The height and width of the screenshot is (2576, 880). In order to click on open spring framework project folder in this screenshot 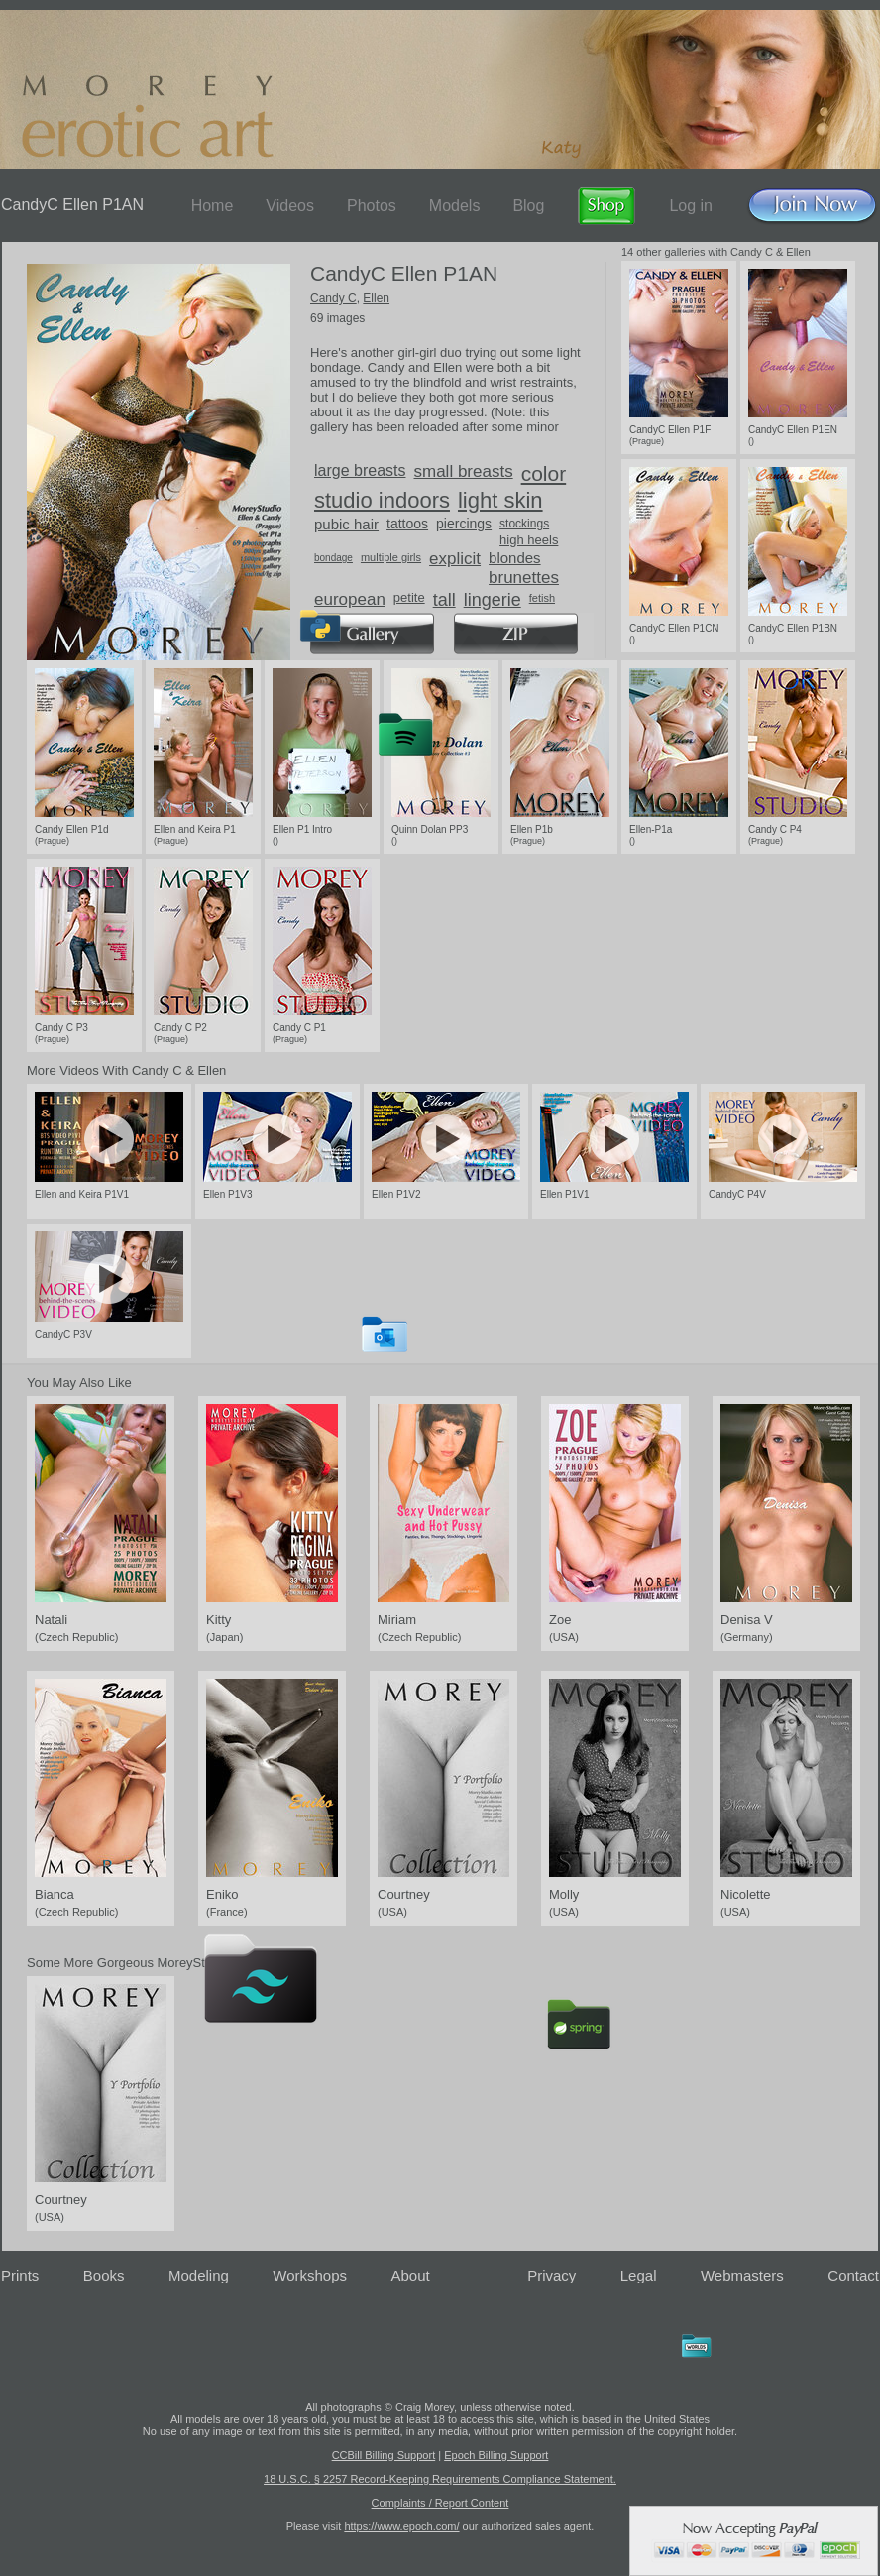, I will do `click(579, 2026)`.